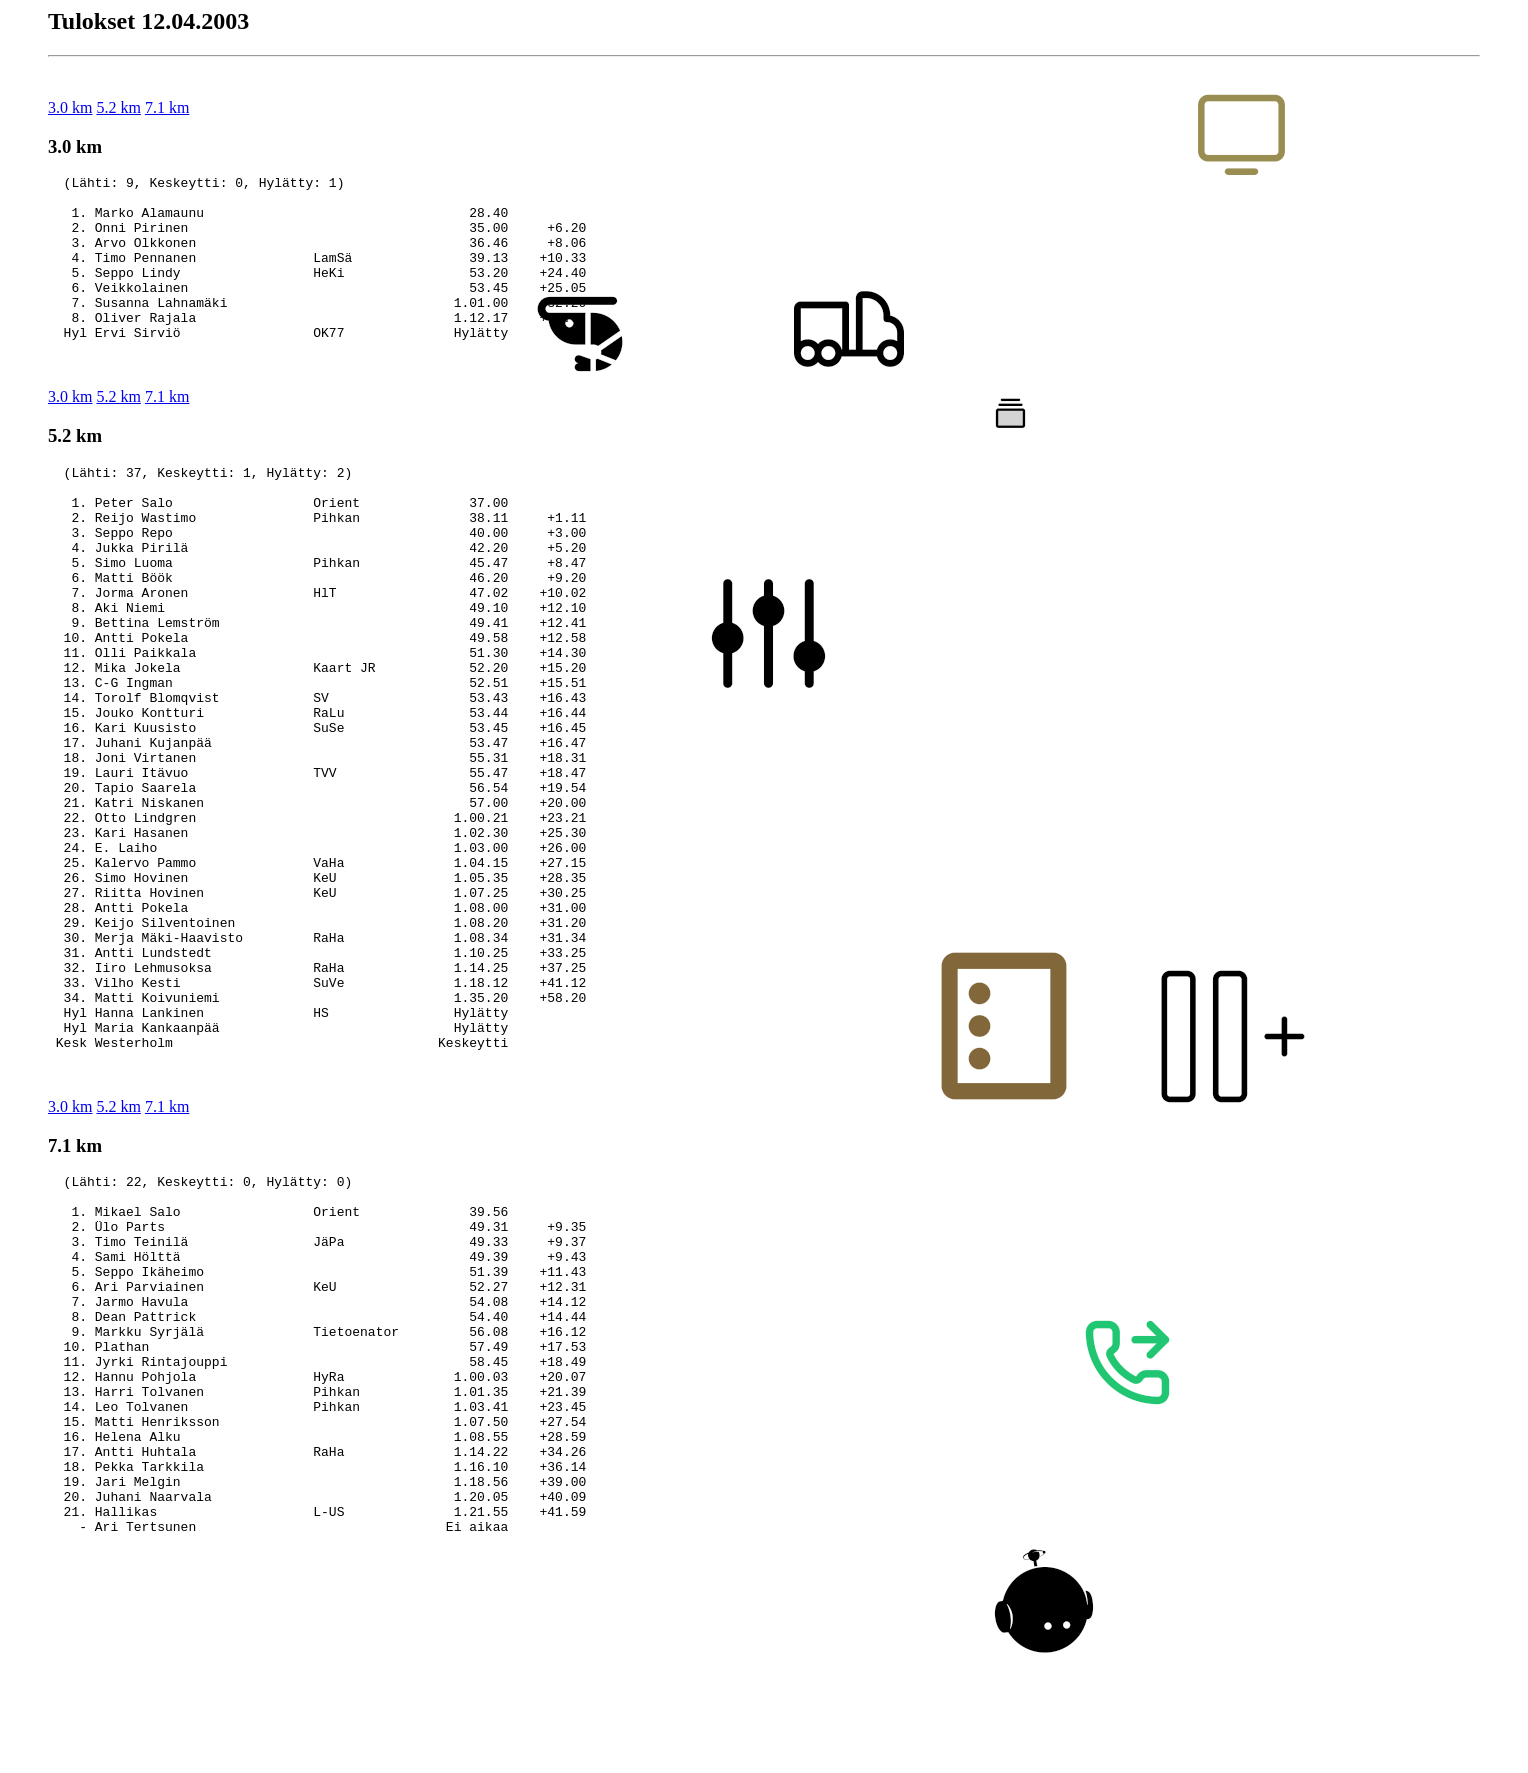 This screenshot has width=1528, height=1773. Describe the element at coordinates (768, 633) in the screenshot. I see `adjust settings or preferences` at that location.